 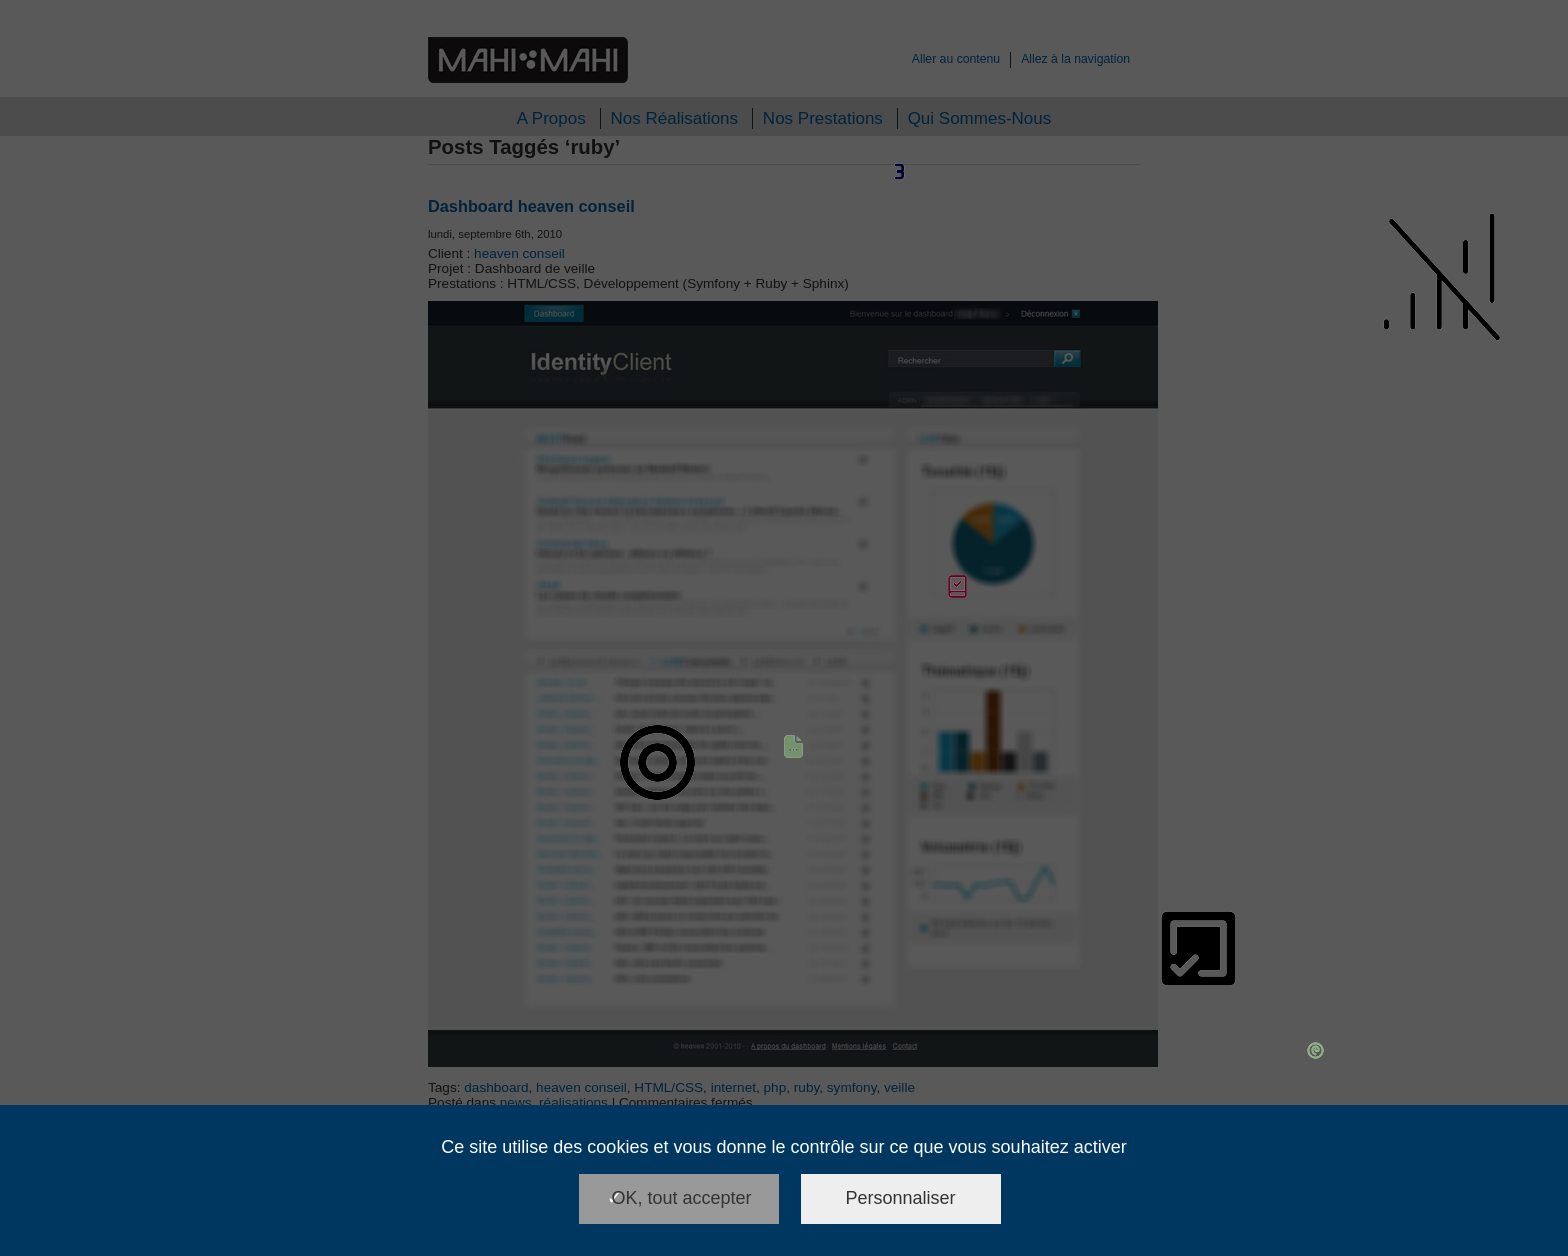 I want to click on view file details or additional options, so click(x=793, y=746).